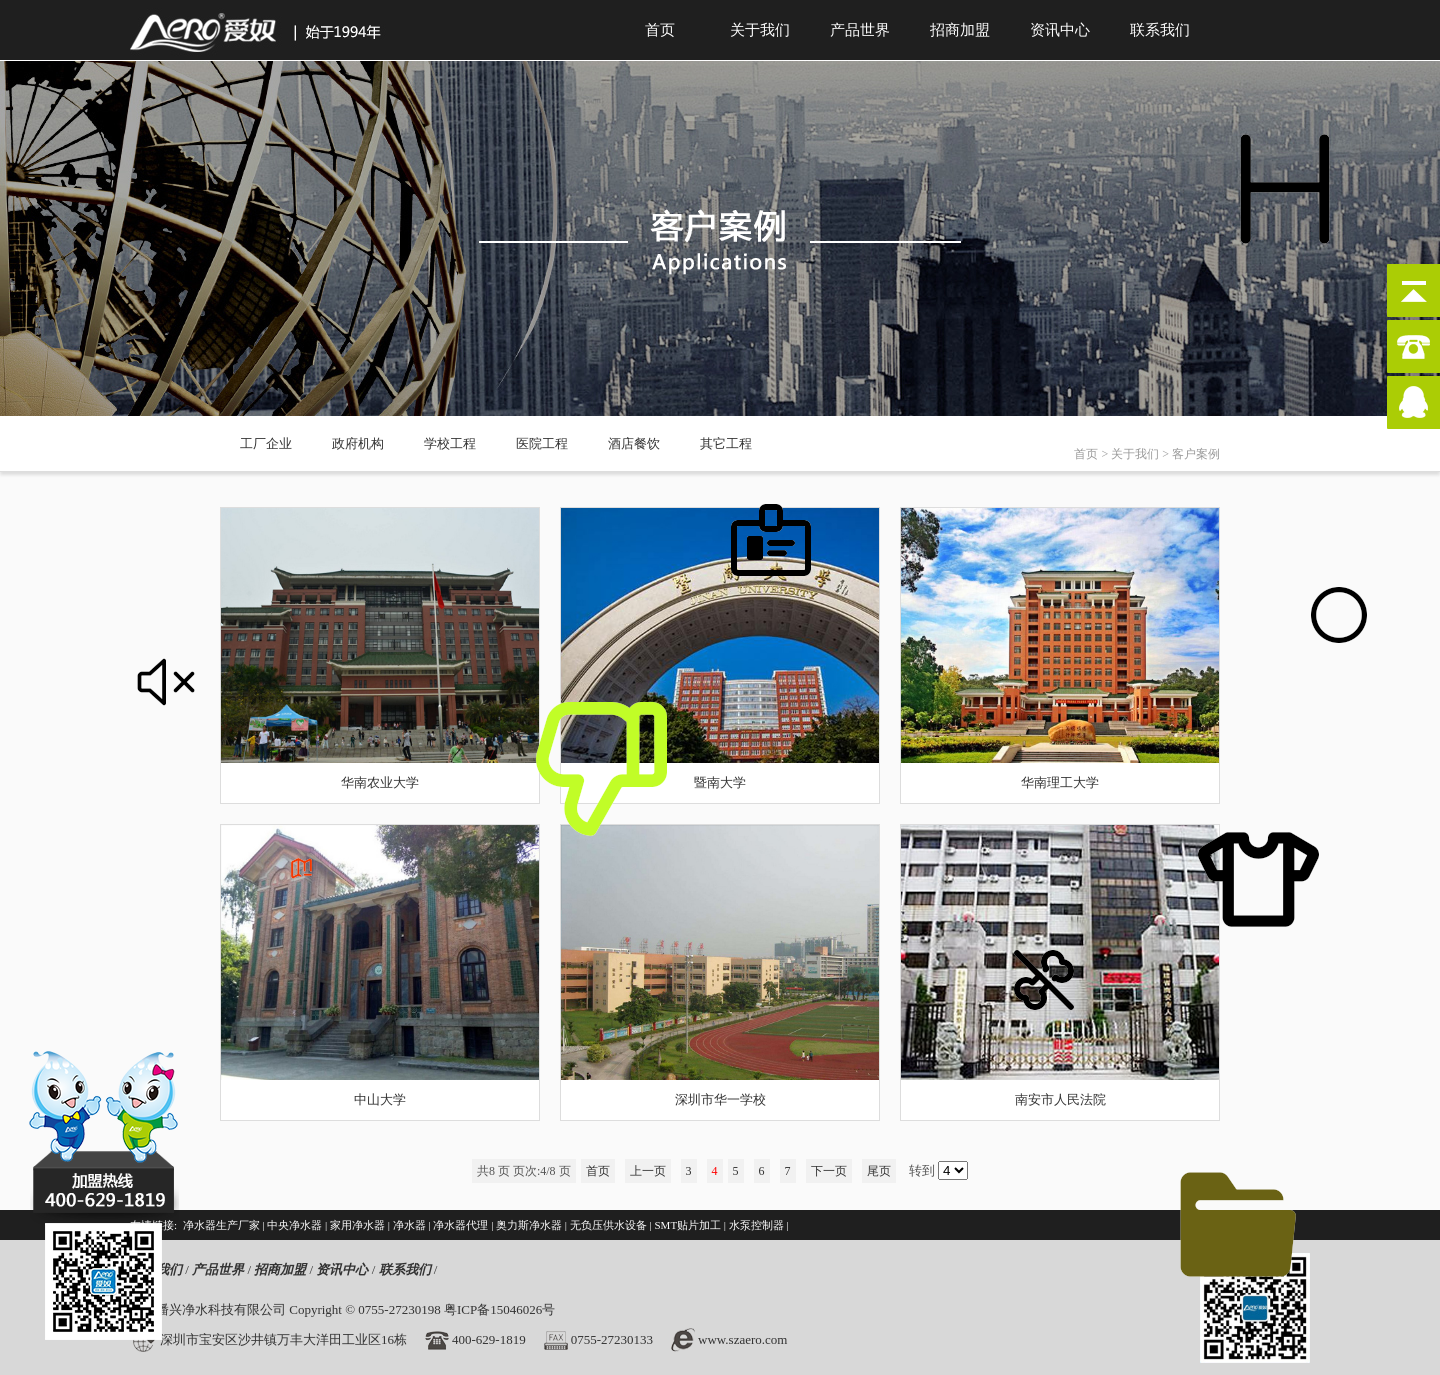 This screenshot has width=1440, height=1375. I want to click on remove a location from the map, so click(301, 868).